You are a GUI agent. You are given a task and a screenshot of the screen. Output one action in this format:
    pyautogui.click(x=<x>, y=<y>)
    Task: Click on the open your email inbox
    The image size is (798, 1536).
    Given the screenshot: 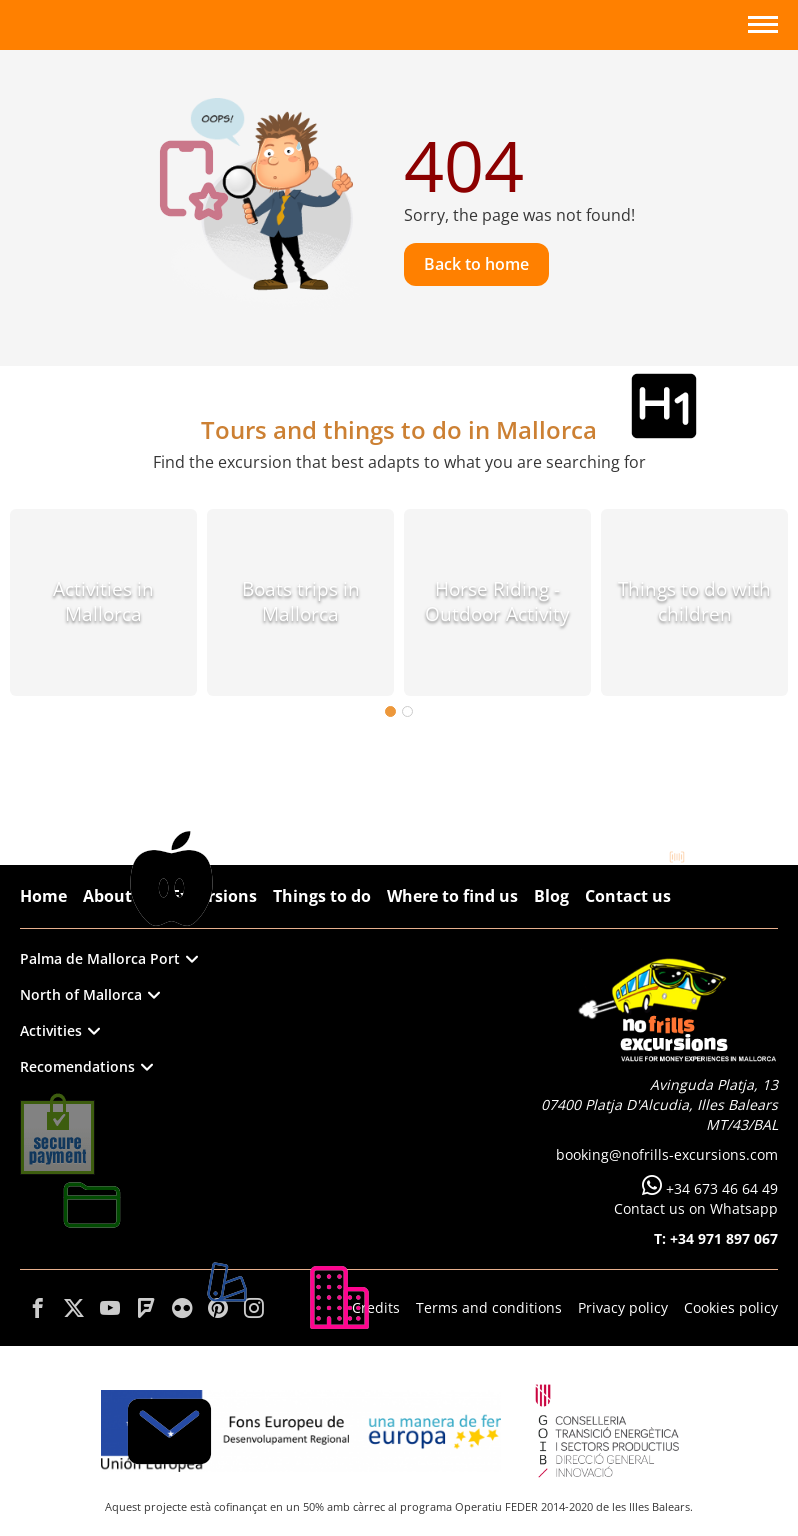 What is the action you would take?
    pyautogui.click(x=169, y=1431)
    